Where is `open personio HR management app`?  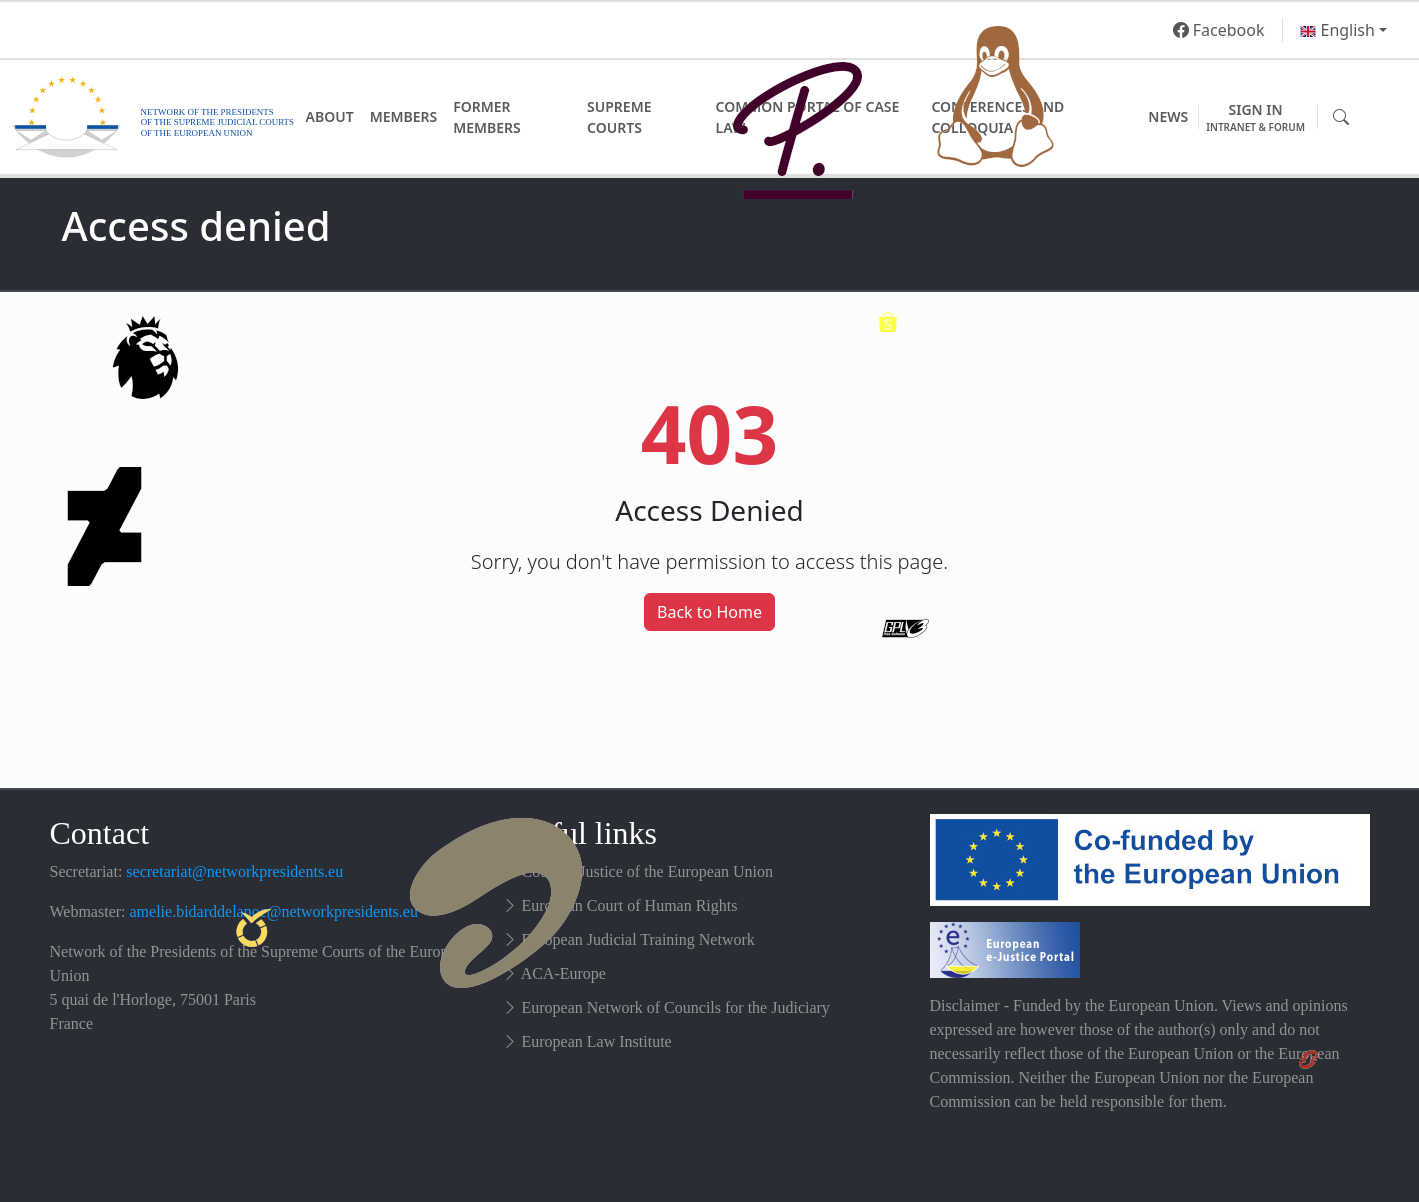 open personio HR management app is located at coordinates (797, 130).